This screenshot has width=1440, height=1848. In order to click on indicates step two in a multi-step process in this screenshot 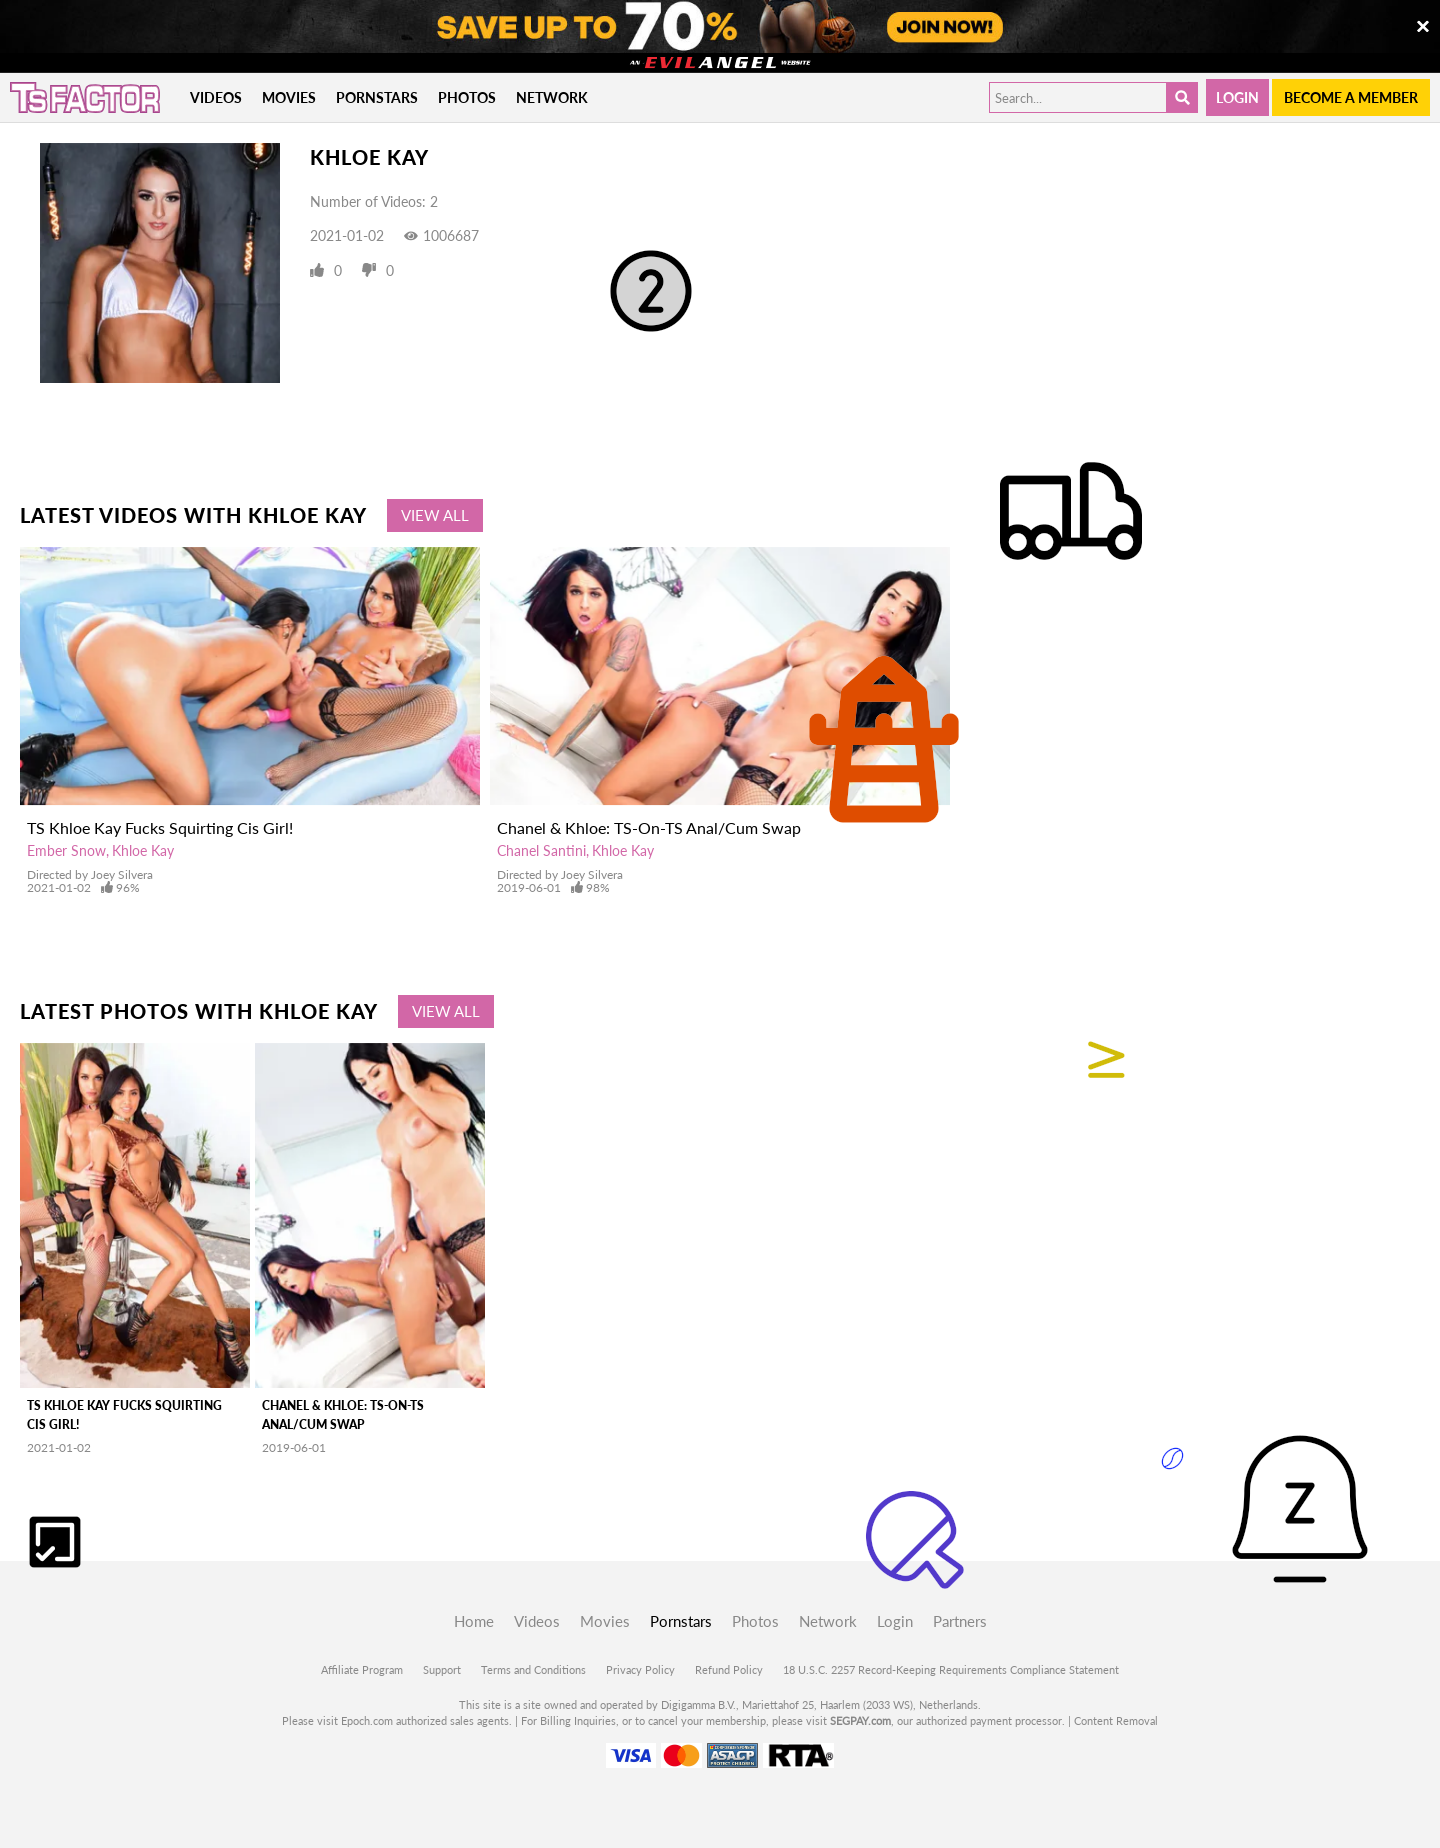, I will do `click(651, 291)`.